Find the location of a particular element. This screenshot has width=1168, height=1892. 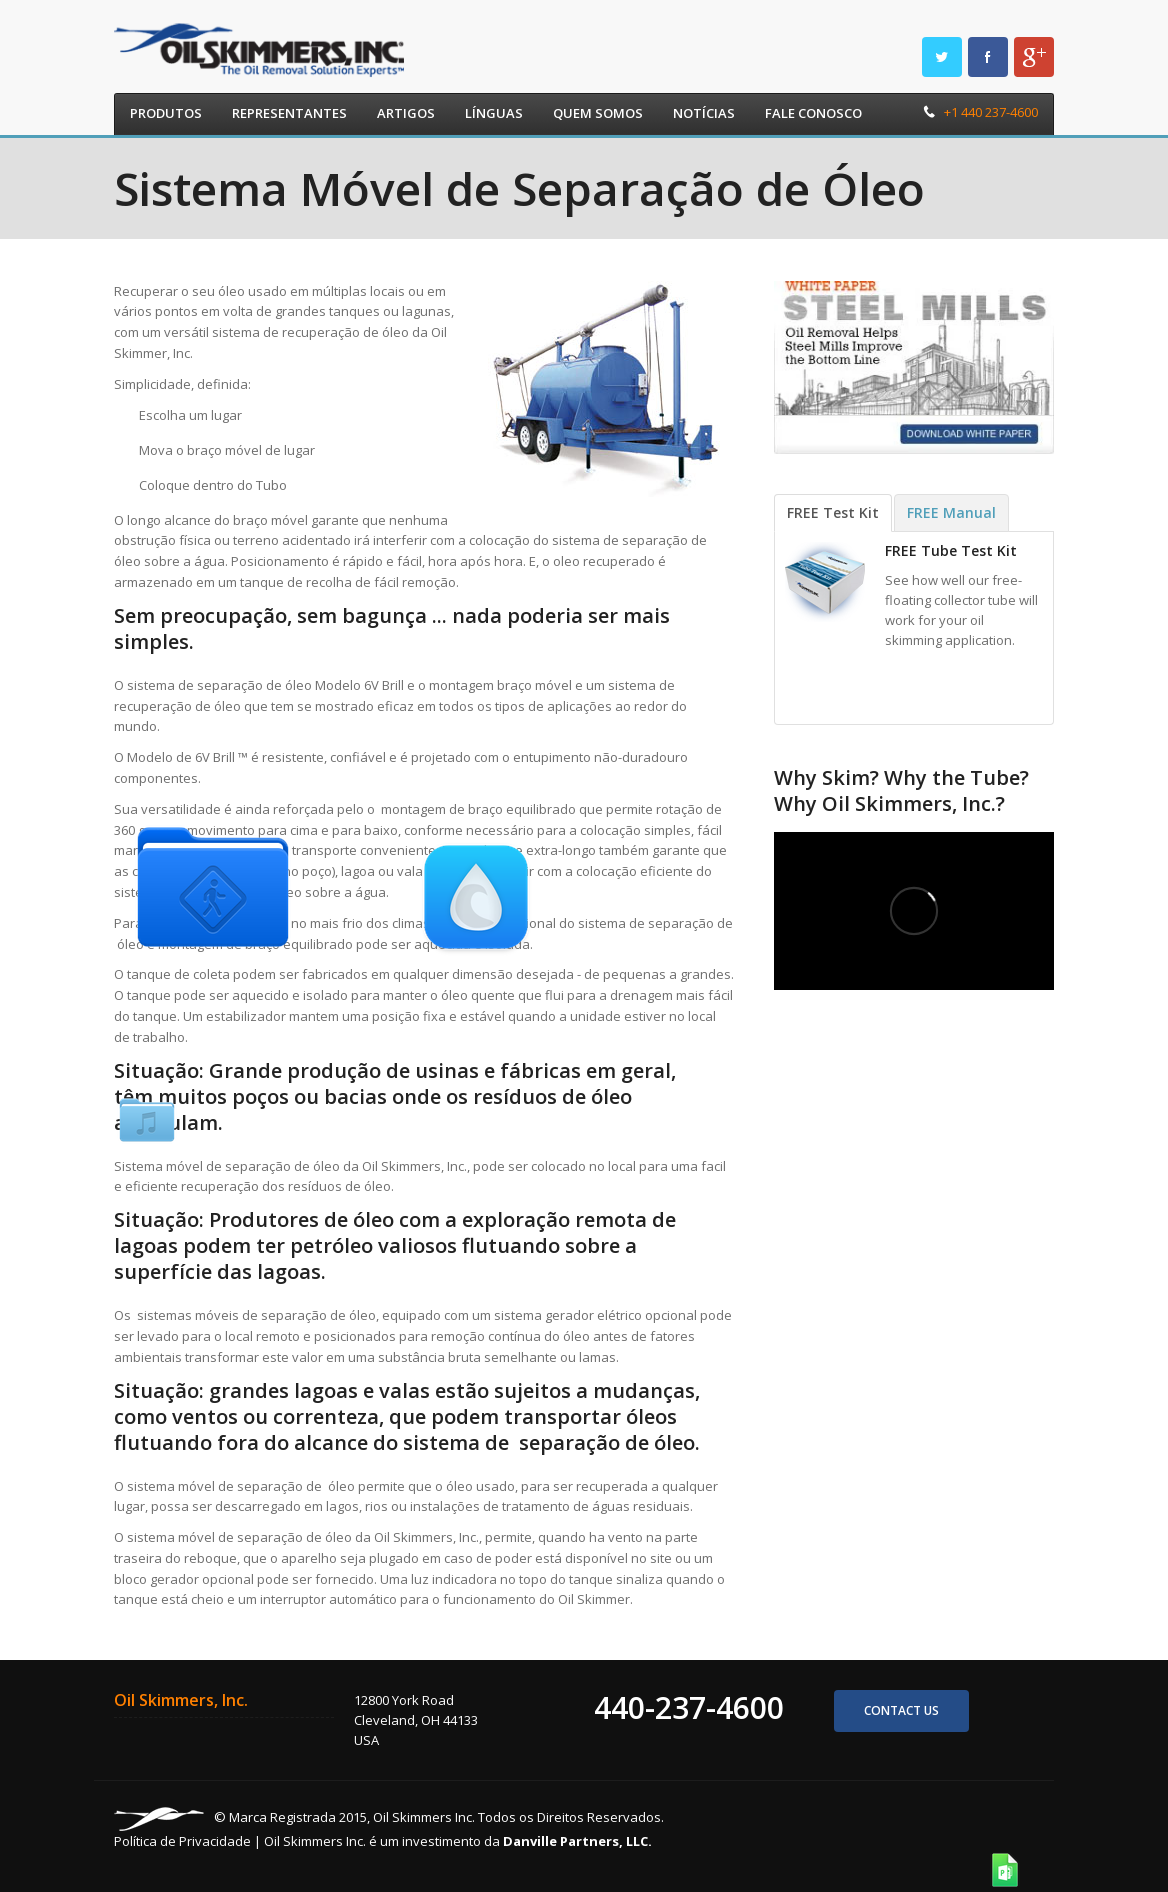

open deluge torrent client is located at coordinates (476, 897).